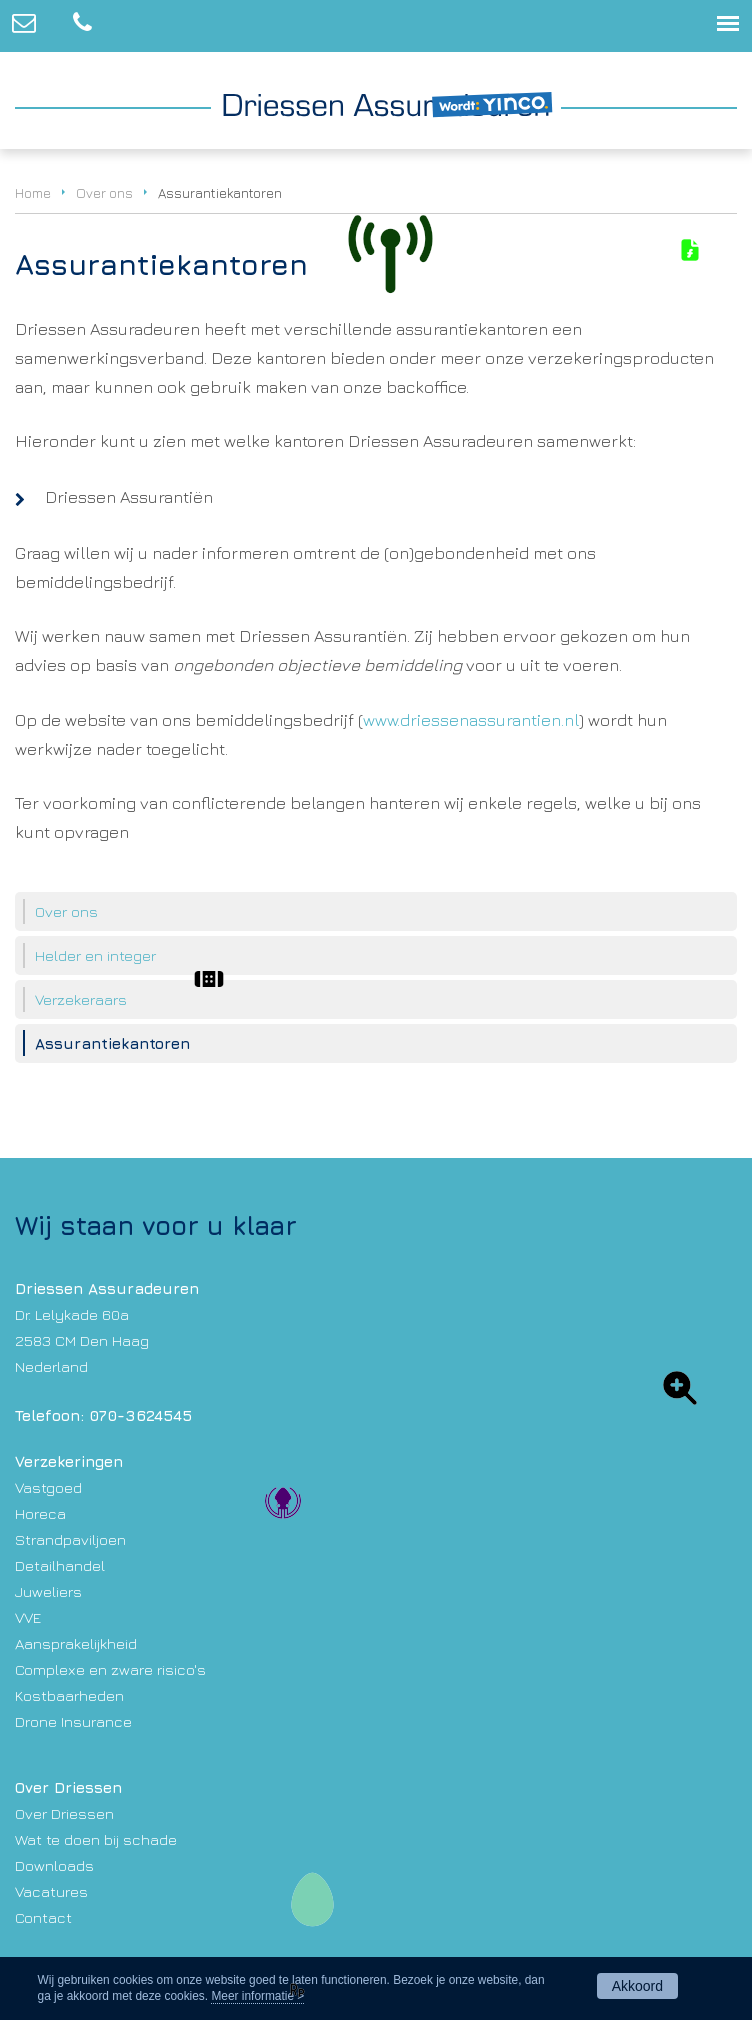 The width and height of the screenshot is (752, 2020). Describe the element at coordinates (209, 979) in the screenshot. I see `access first aid or medical resources` at that location.